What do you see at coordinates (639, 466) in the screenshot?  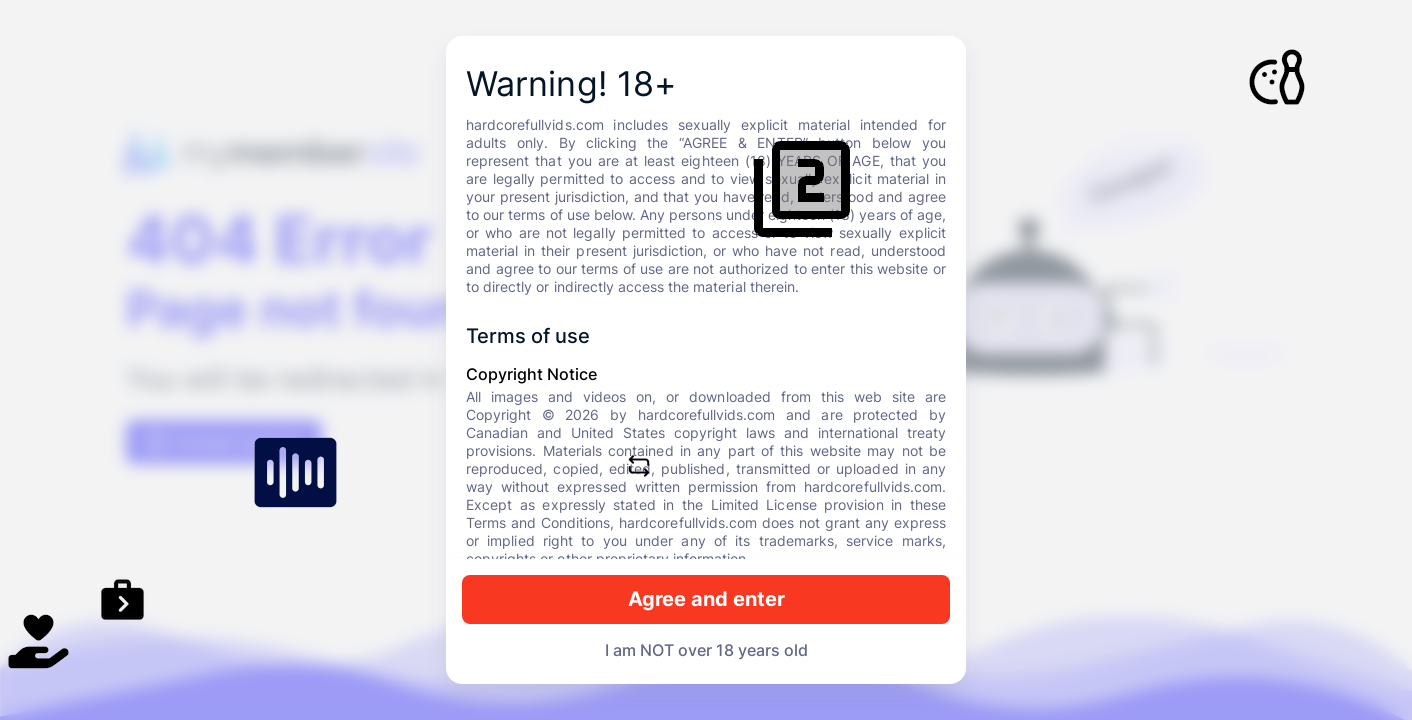 I see `enable repeat mode for media playback` at bounding box center [639, 466].